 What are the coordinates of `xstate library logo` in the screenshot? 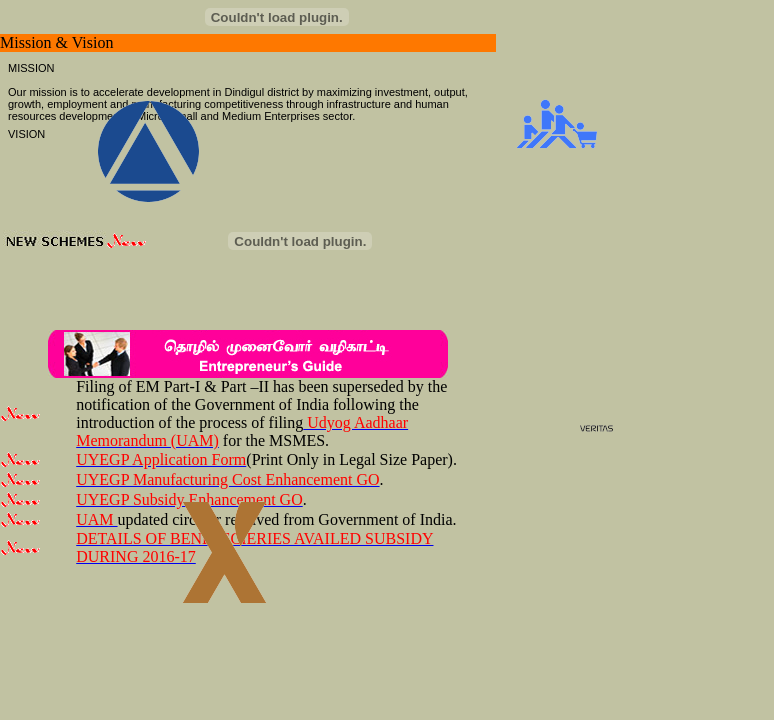 It's located at (224, 552).